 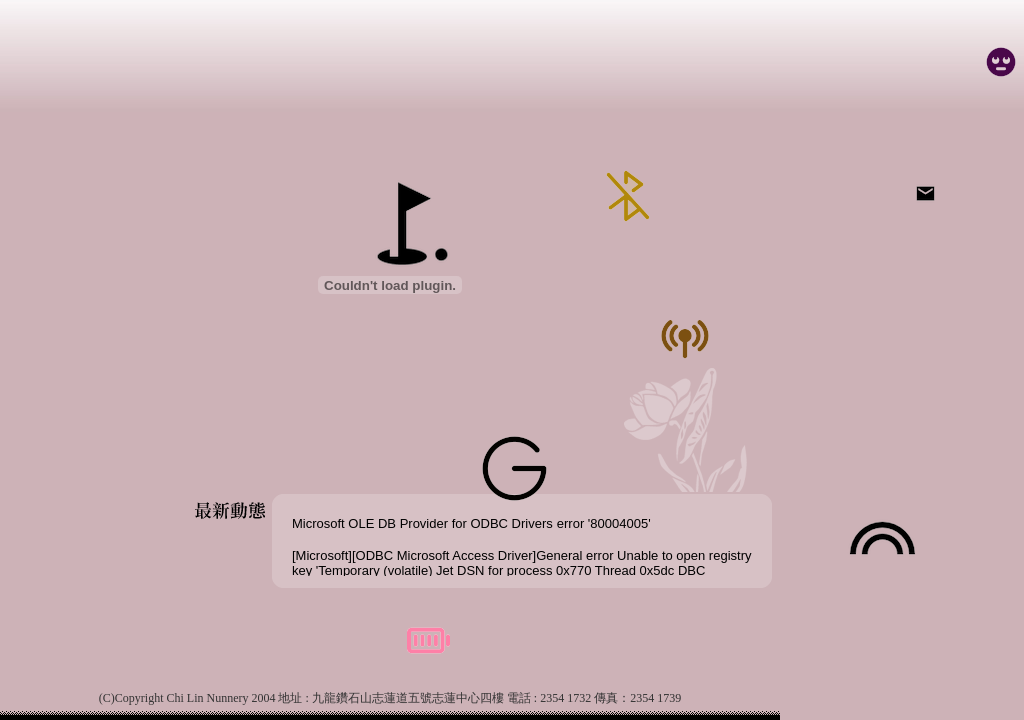 I want to click on open your email inbox, so click(x=925, y=193).